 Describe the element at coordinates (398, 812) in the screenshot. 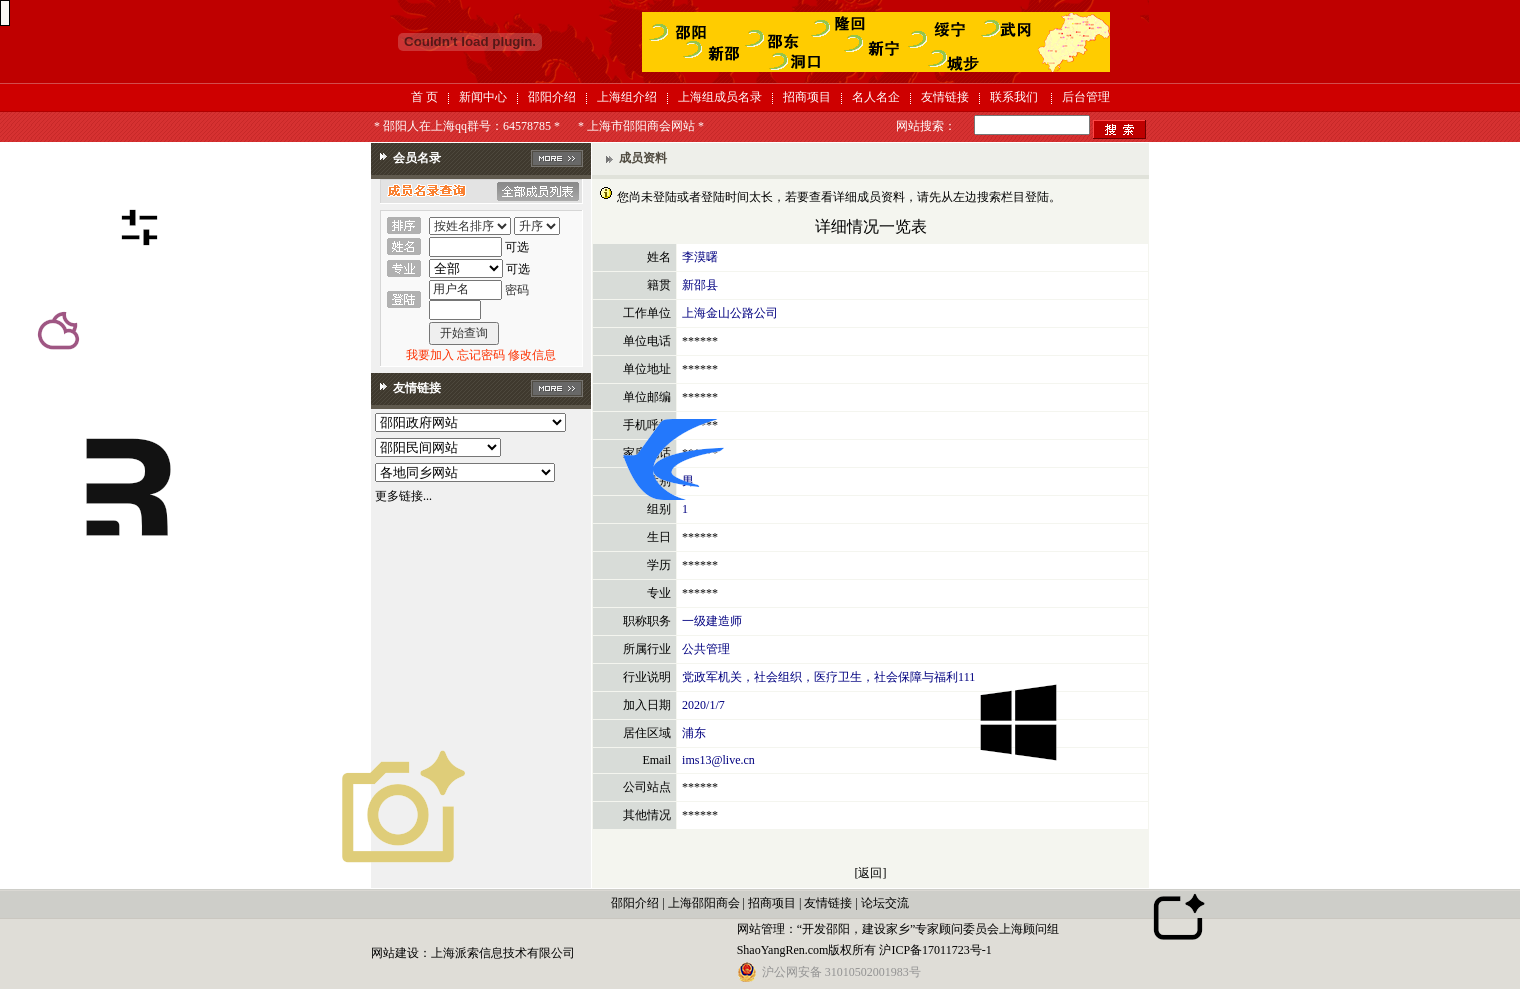

I see `activate AI-powered camera features` at that location.